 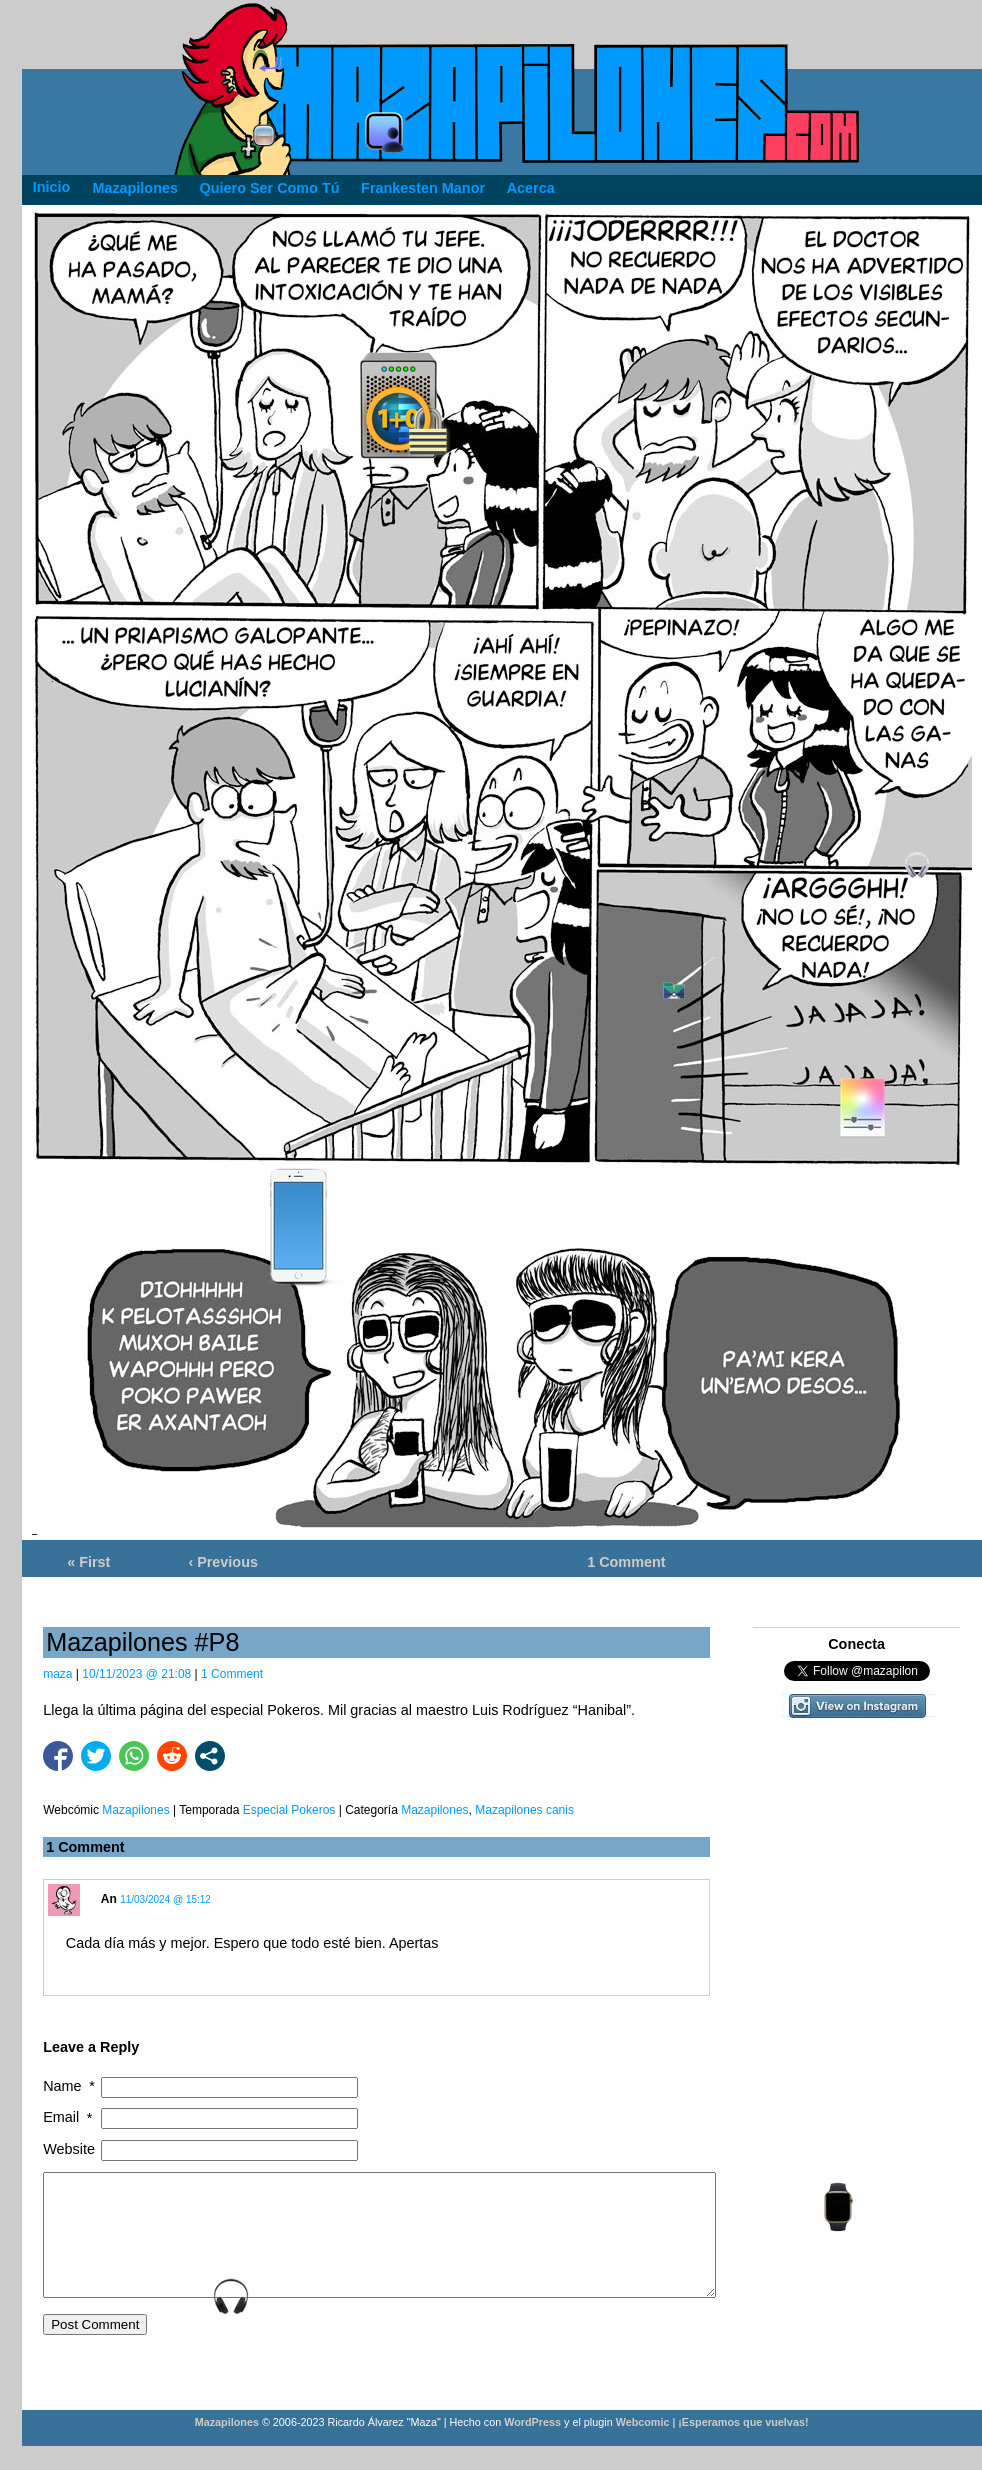 I want to click on adjust color preset or gradient settings, so click(x=862, y=1107).